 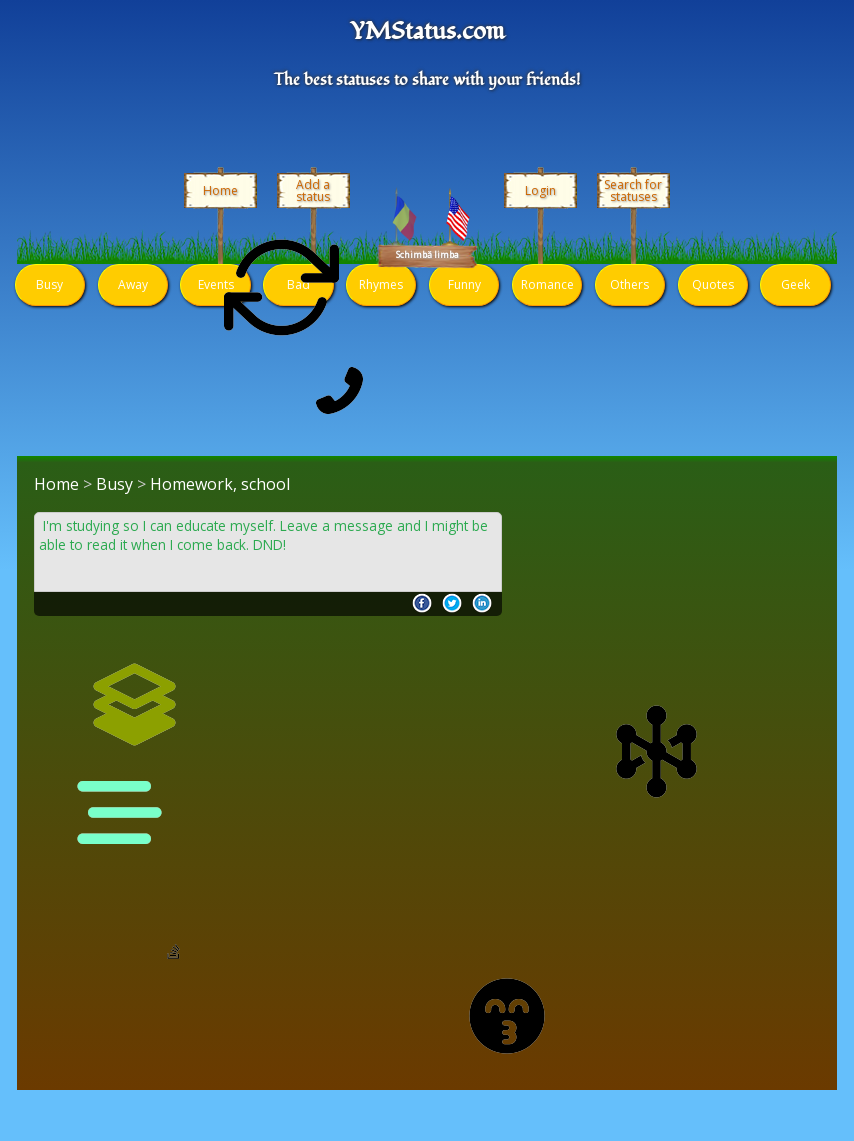 I want to click on send a kiss or blowing kiss emoji reaction, so click(x=507, y=1016).